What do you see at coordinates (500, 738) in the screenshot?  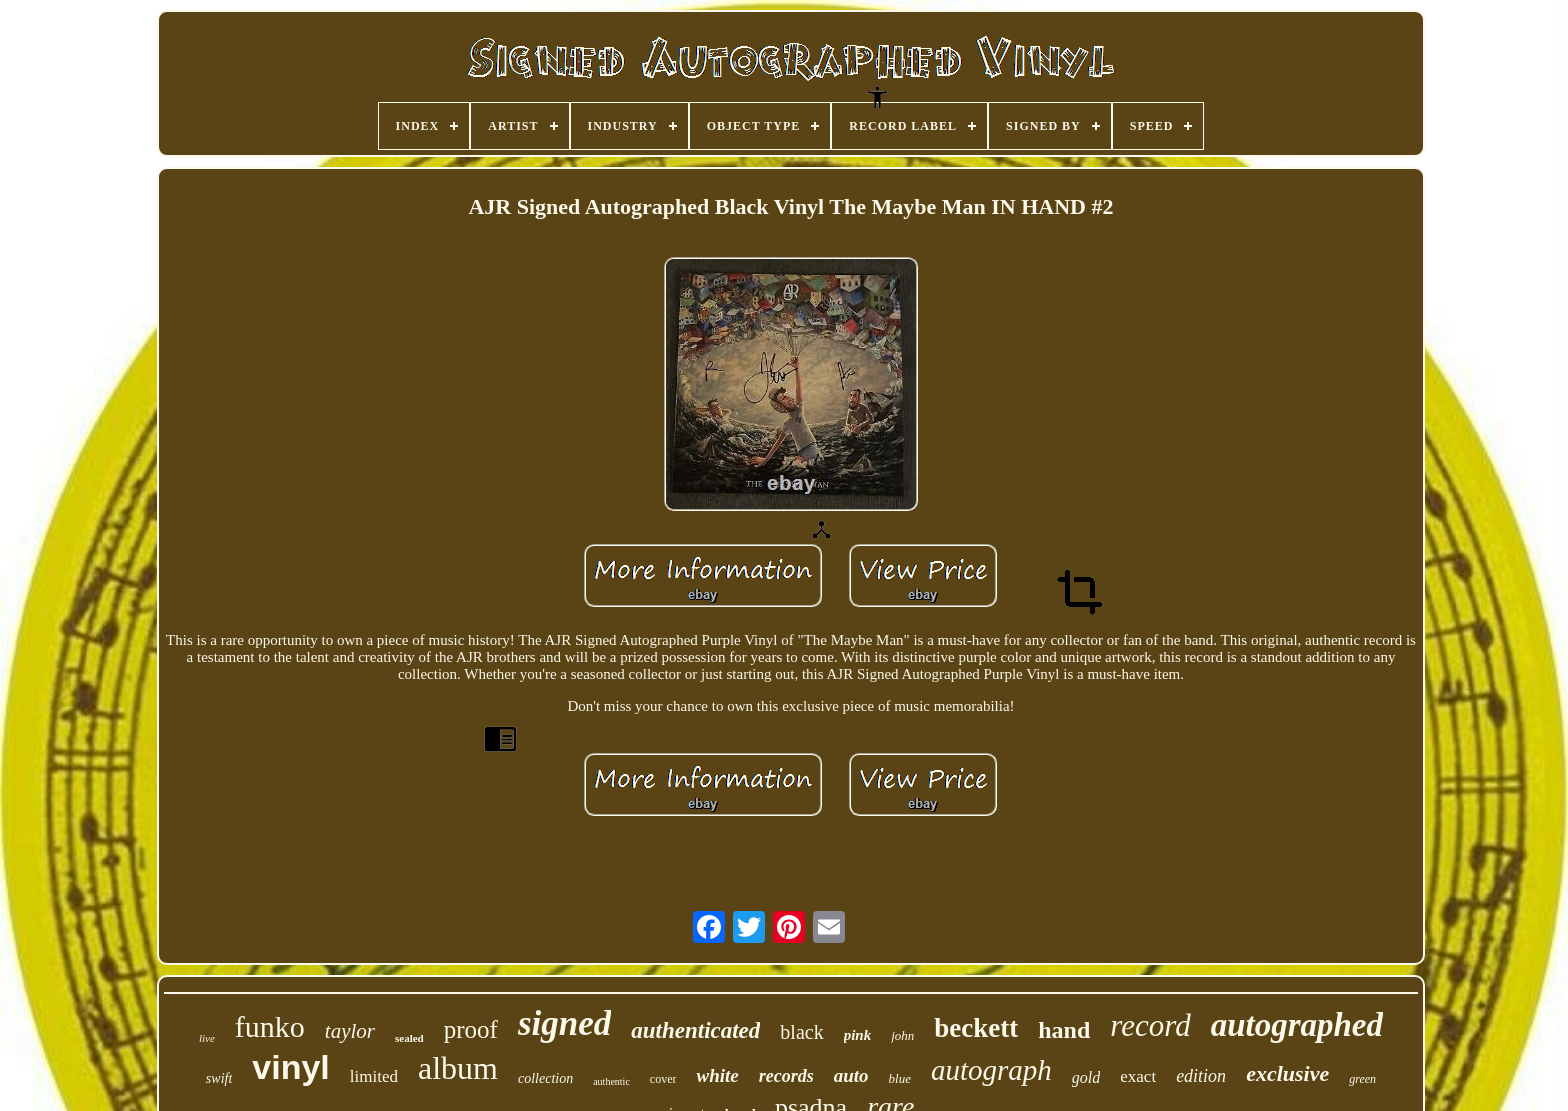 I see `switch to reader mode for distraction-free reading` at bounding box center [500, 738].